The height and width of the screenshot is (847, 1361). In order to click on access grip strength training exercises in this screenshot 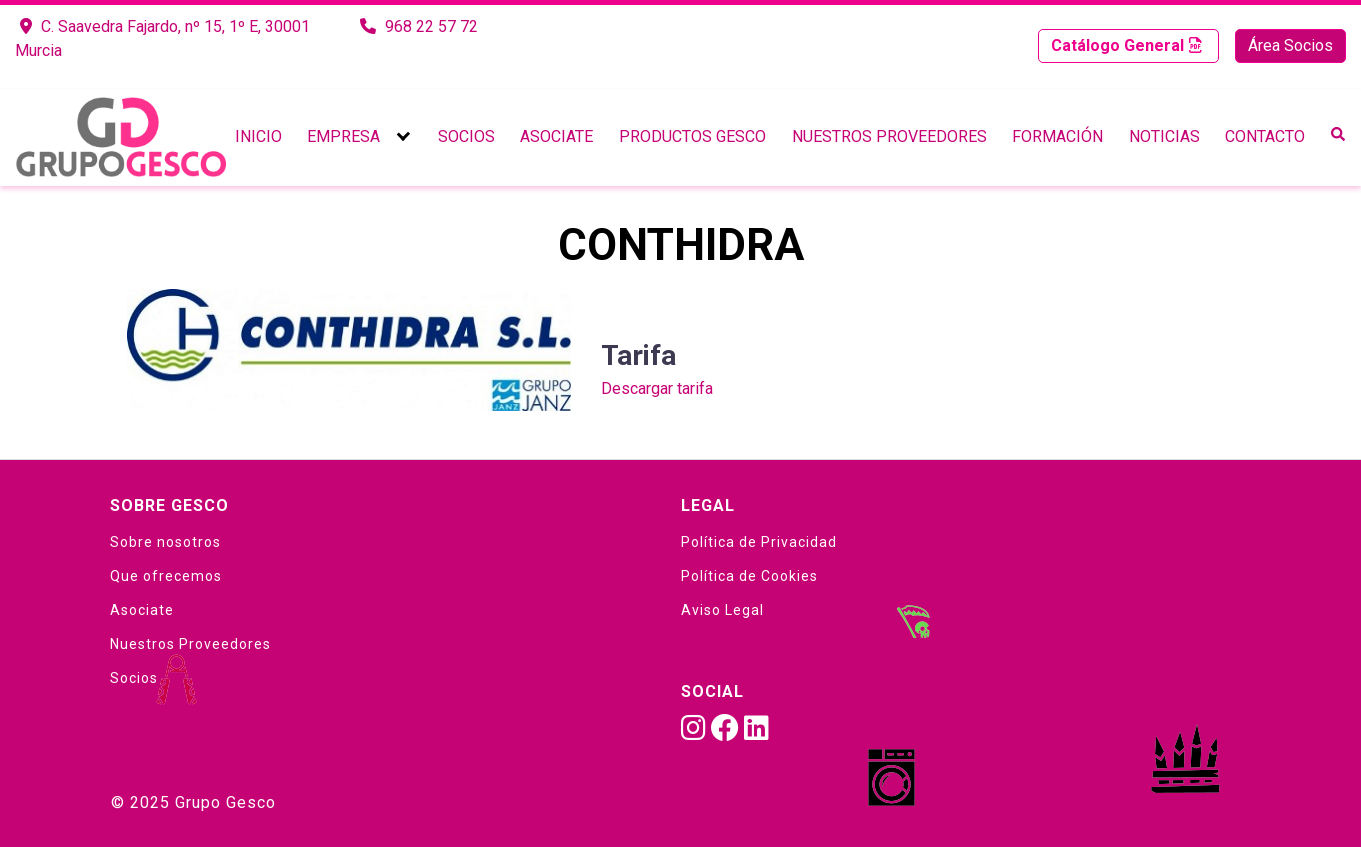, I will do `click(176, 679)`.